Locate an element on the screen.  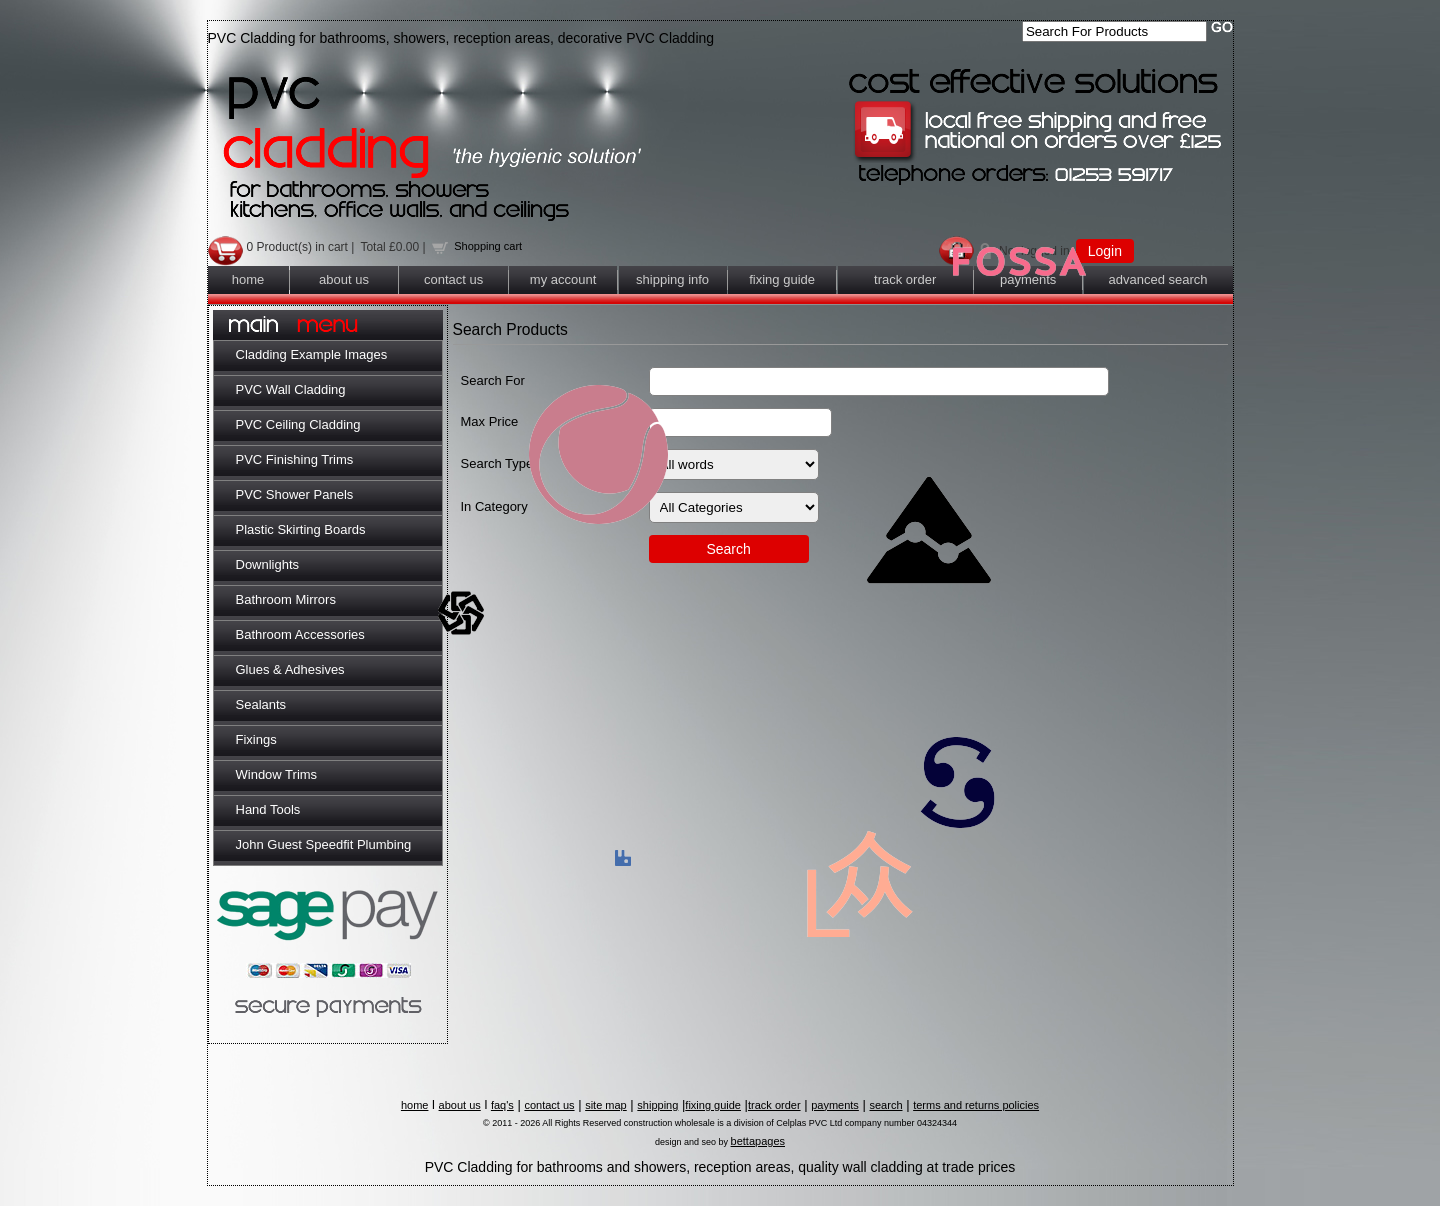
images.cv logo is located at coordinates (461, 613).